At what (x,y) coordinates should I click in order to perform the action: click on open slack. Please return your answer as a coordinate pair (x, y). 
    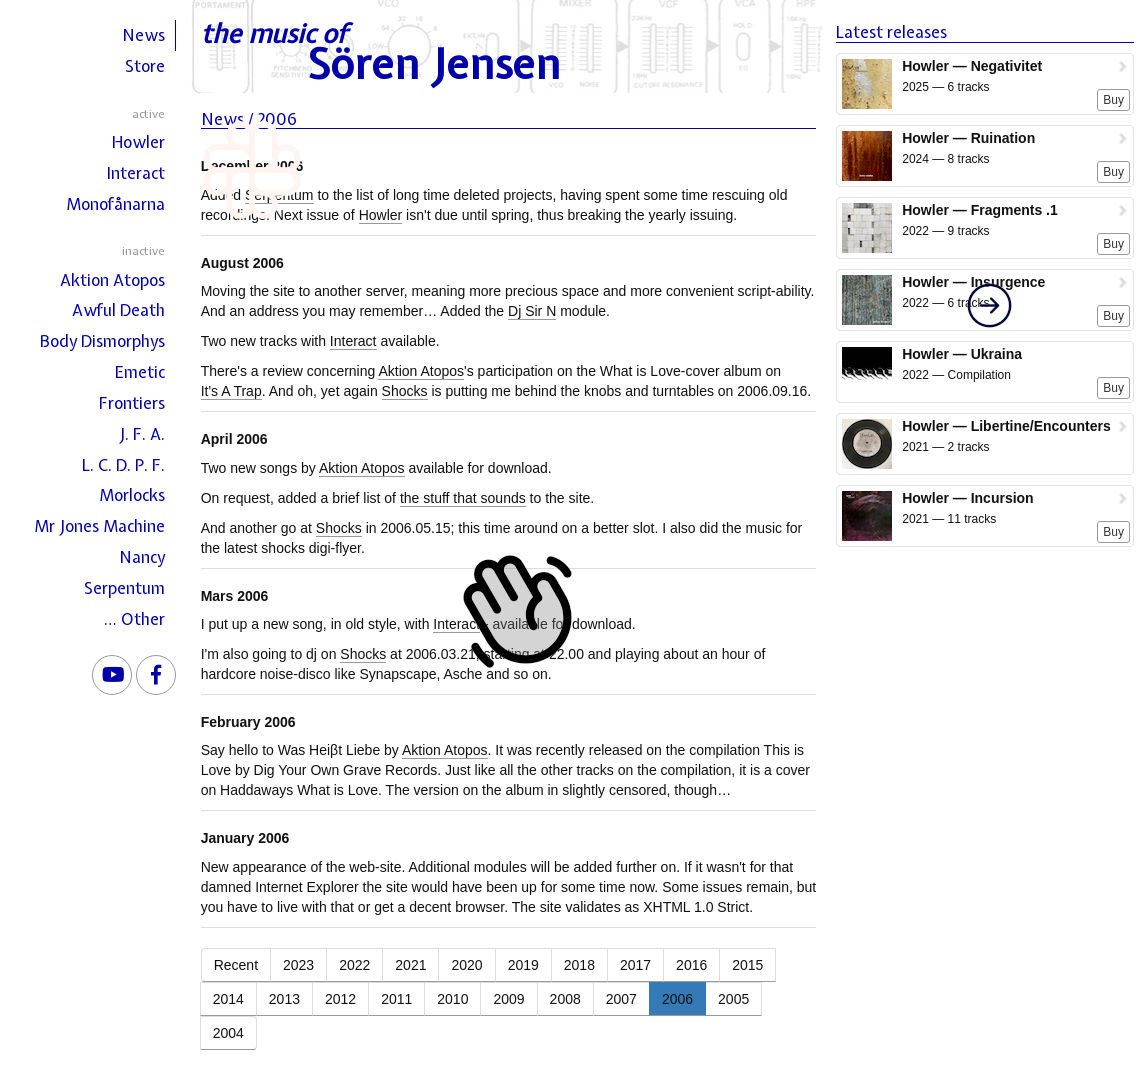
    Looking at the image, I should click on (252, 170).